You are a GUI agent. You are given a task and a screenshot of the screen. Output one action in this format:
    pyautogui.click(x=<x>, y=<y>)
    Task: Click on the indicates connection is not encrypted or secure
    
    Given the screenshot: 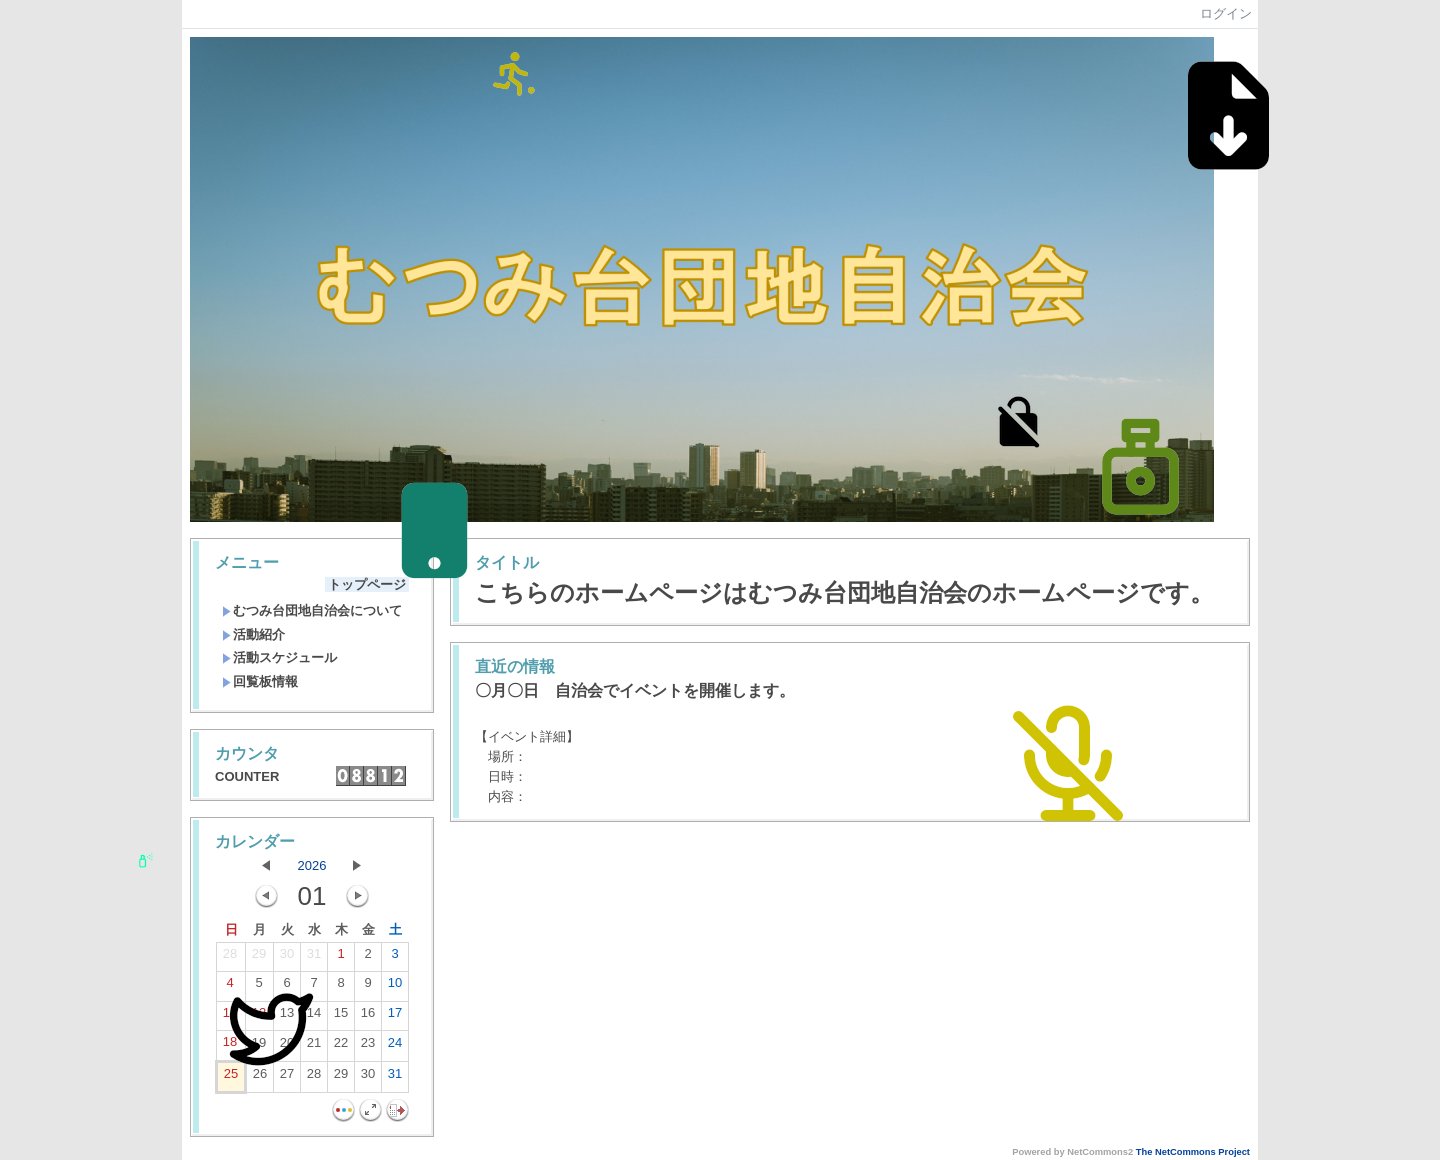 What is the action you would take?
    pyautogui.click(x=1018, y=422)
    